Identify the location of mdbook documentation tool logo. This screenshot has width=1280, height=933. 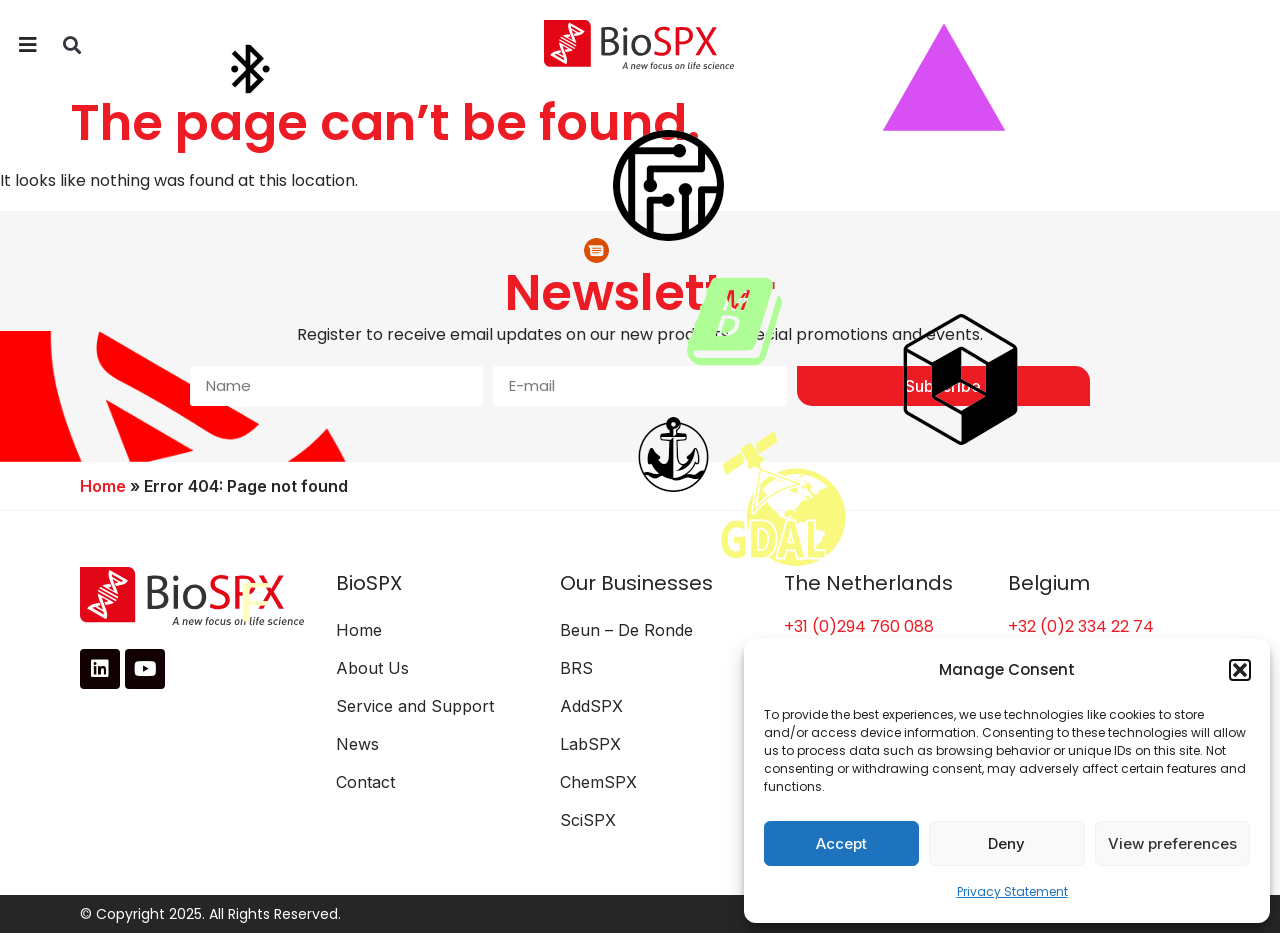
(734, 321).